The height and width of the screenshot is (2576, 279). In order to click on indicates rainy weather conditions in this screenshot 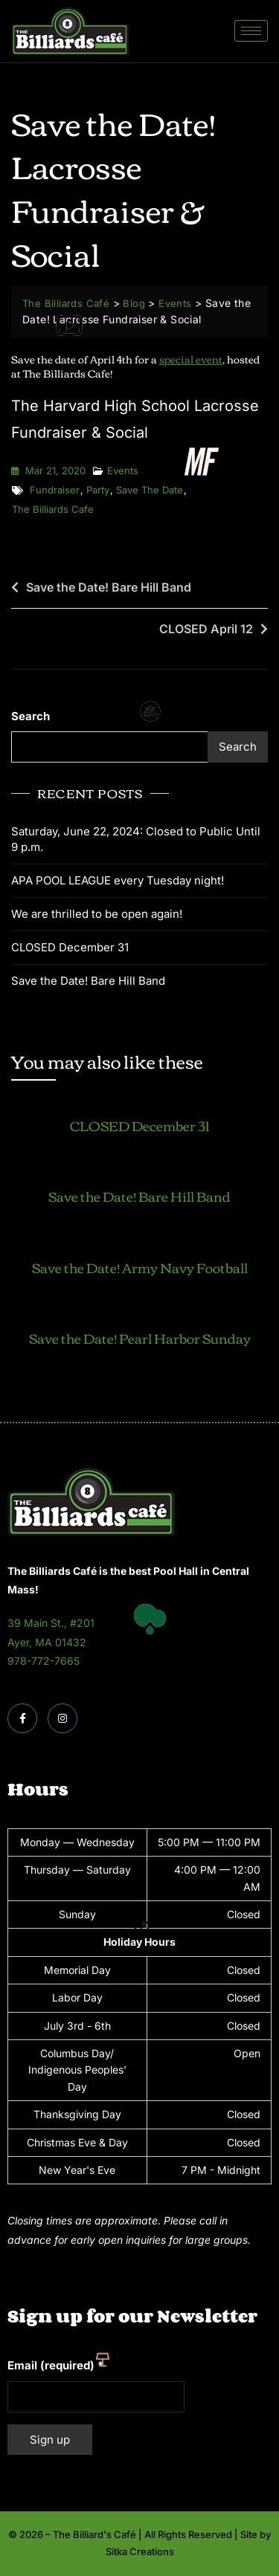, I will do `click(150, 1618)`.